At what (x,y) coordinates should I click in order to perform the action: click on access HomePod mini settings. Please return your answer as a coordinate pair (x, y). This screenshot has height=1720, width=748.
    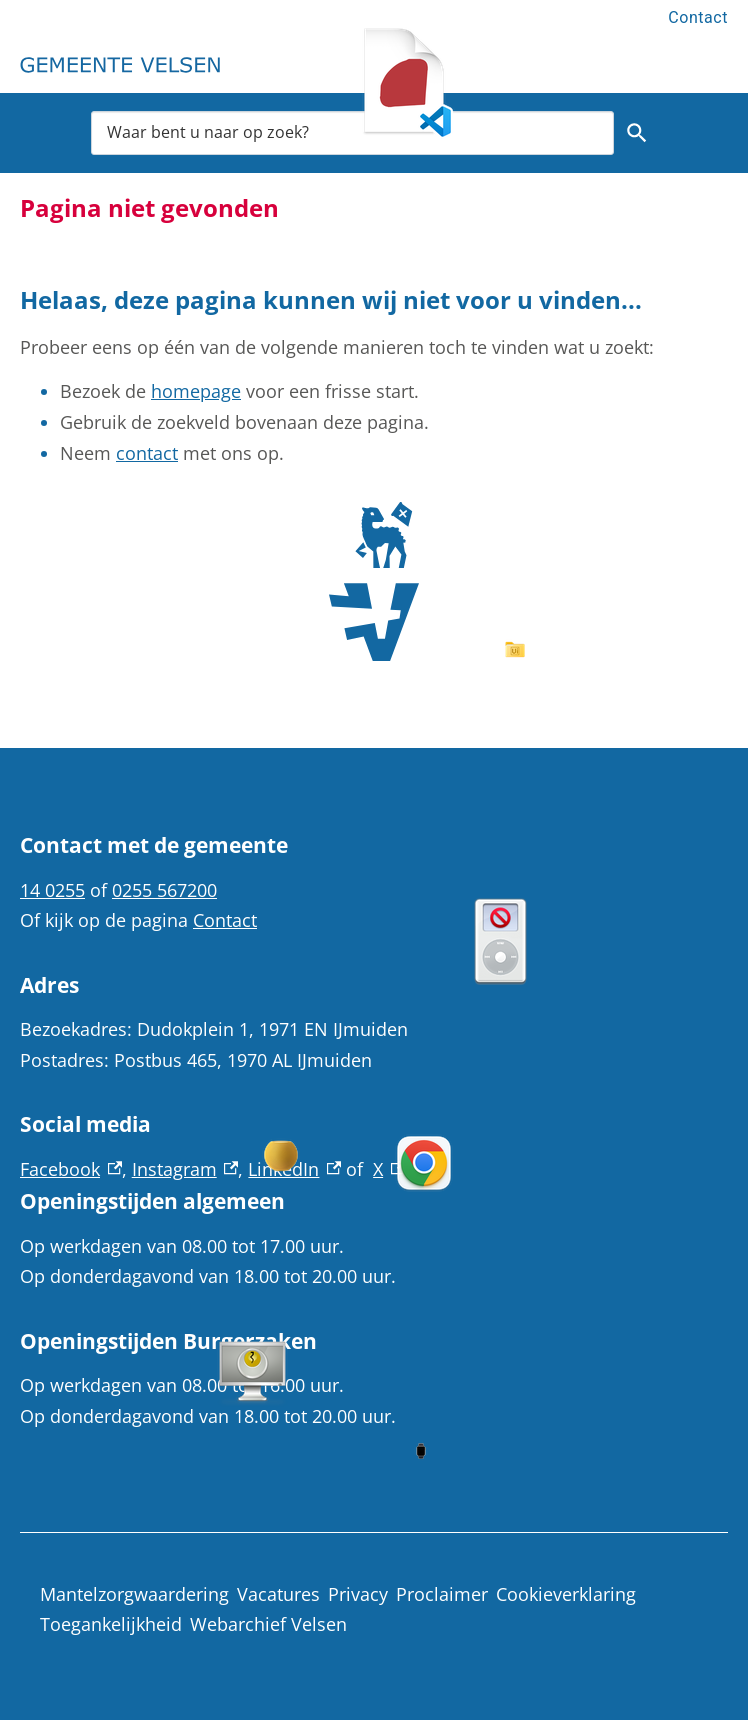
    Looking at the image, I should click on (281, 1159).